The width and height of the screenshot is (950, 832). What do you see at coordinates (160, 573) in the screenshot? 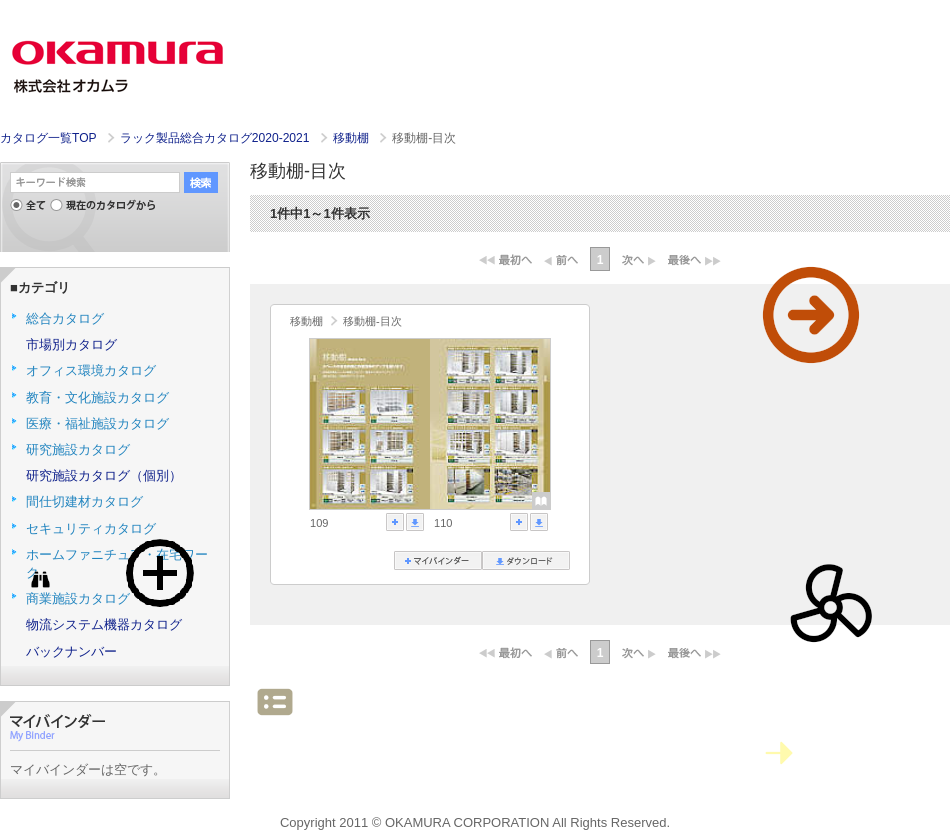
I see `add a new item or control point` at bounding box center [160, 573].